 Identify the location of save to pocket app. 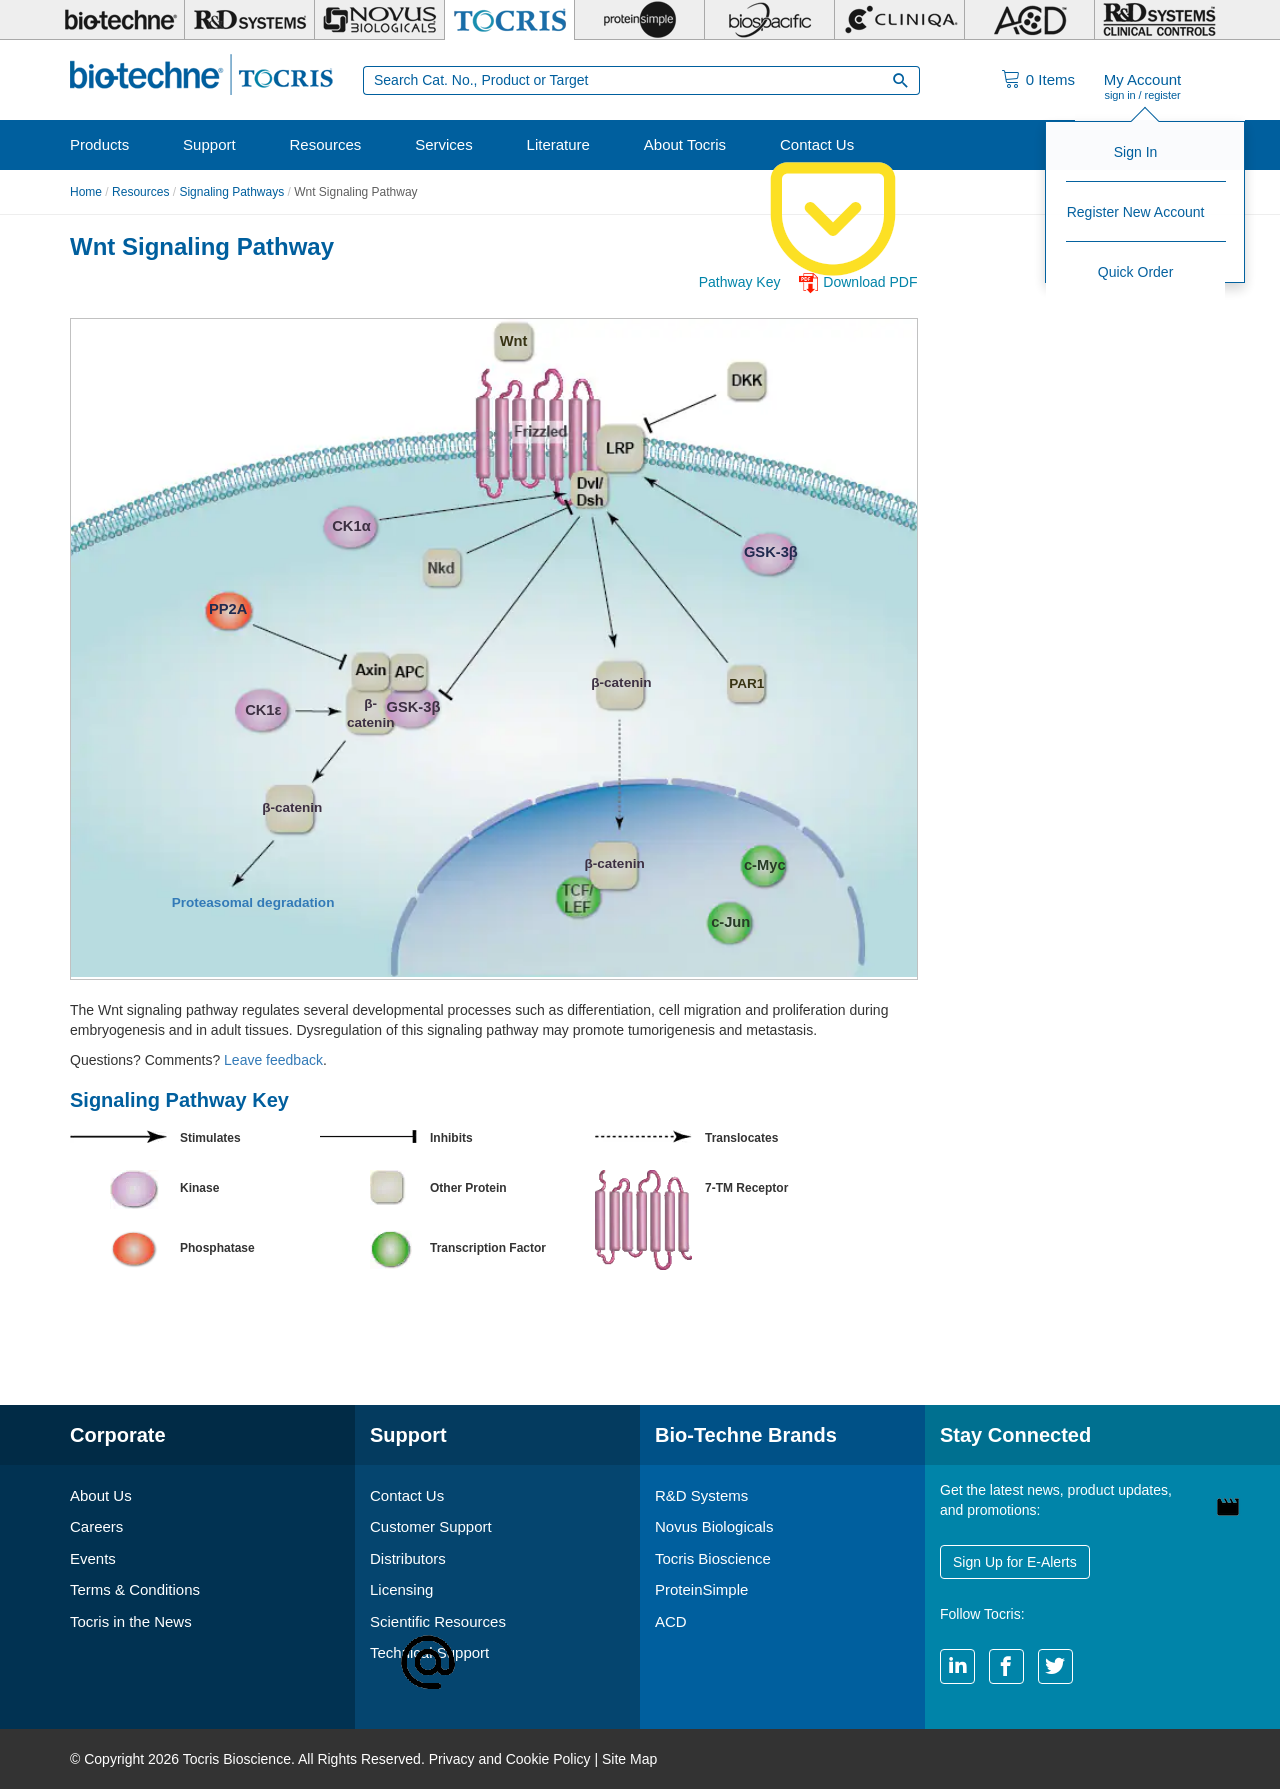
(833, 219).